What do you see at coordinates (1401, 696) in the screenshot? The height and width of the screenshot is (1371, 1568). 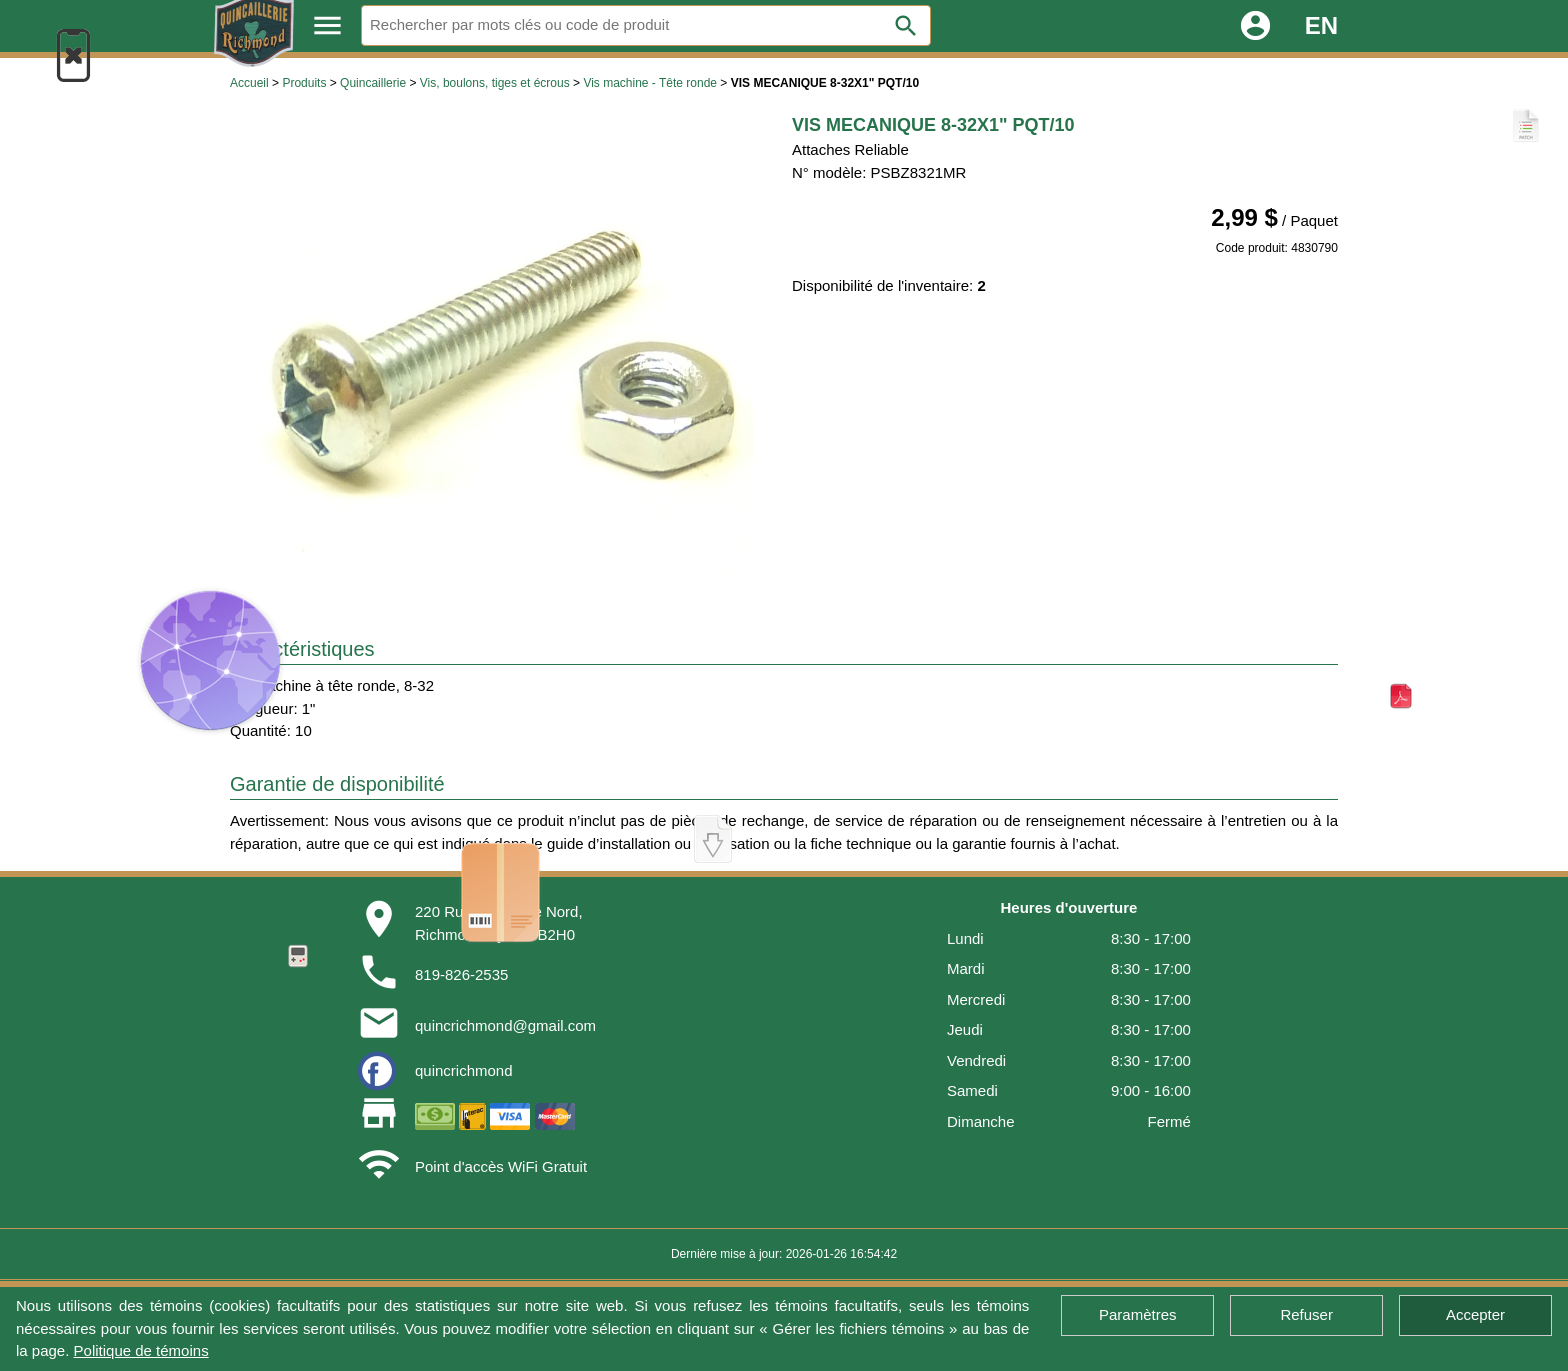 I see `open a PDF document` at bounding box center [1401, 696].